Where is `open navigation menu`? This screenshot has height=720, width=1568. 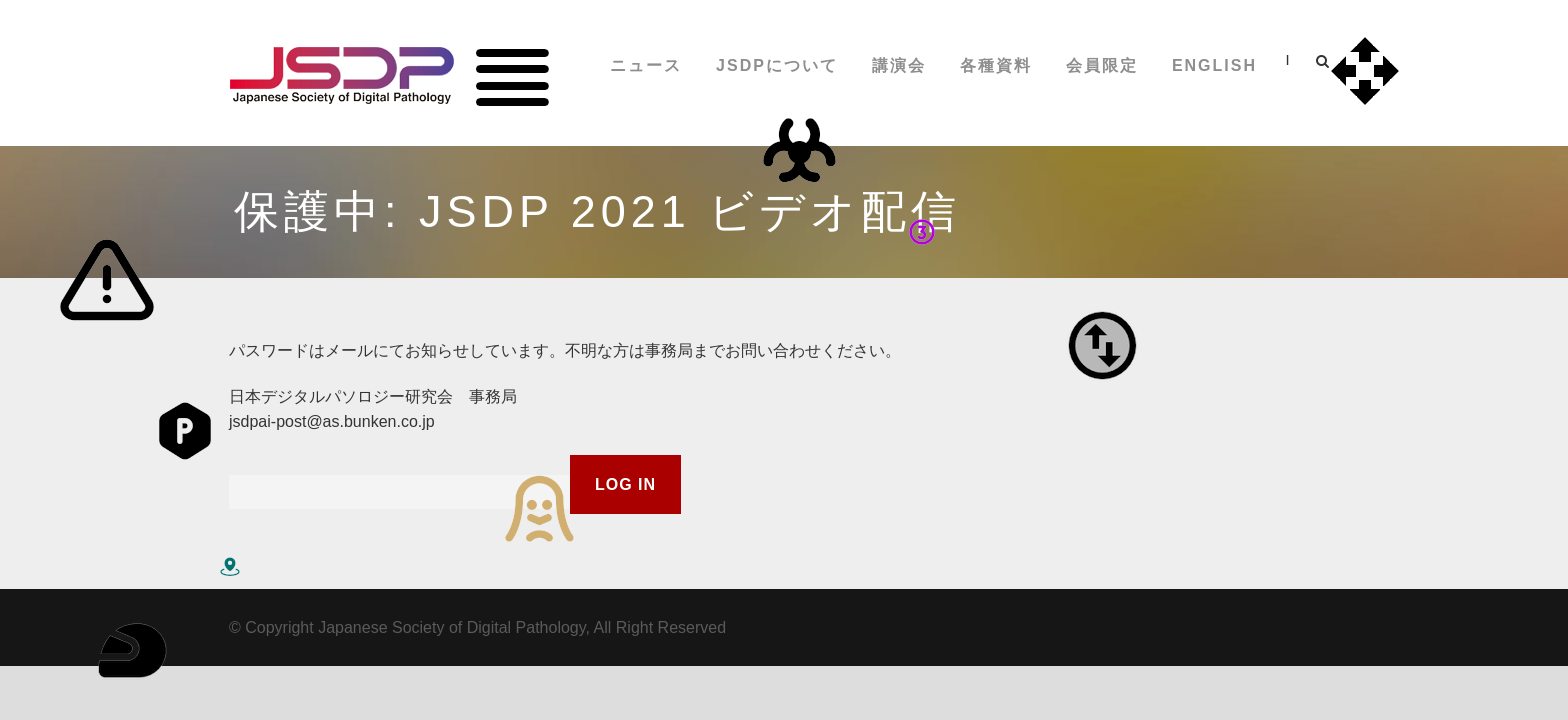
open navigation menu is located at coordinates (512, 77).